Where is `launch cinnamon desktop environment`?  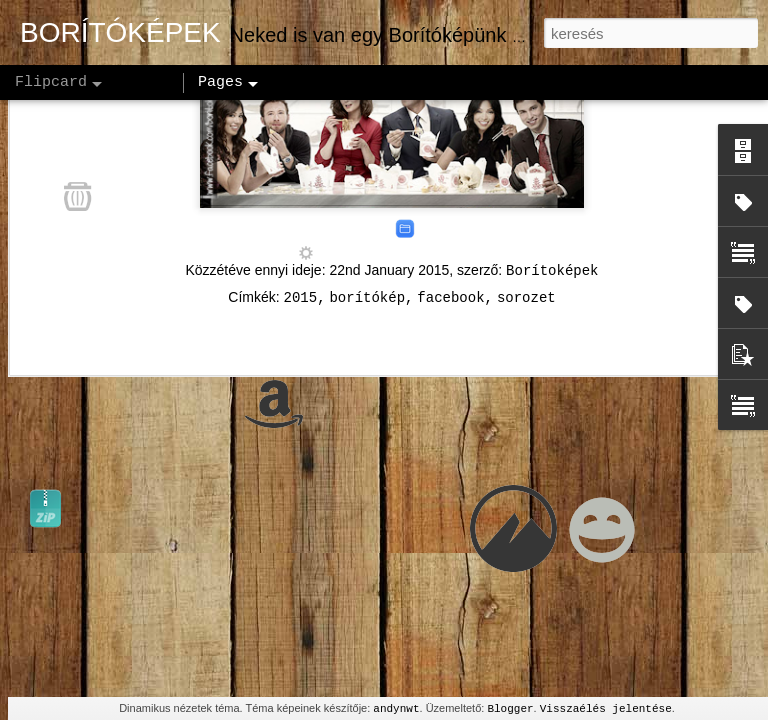
launch cinnamon desktop environment is located at coordinates (513, 528).